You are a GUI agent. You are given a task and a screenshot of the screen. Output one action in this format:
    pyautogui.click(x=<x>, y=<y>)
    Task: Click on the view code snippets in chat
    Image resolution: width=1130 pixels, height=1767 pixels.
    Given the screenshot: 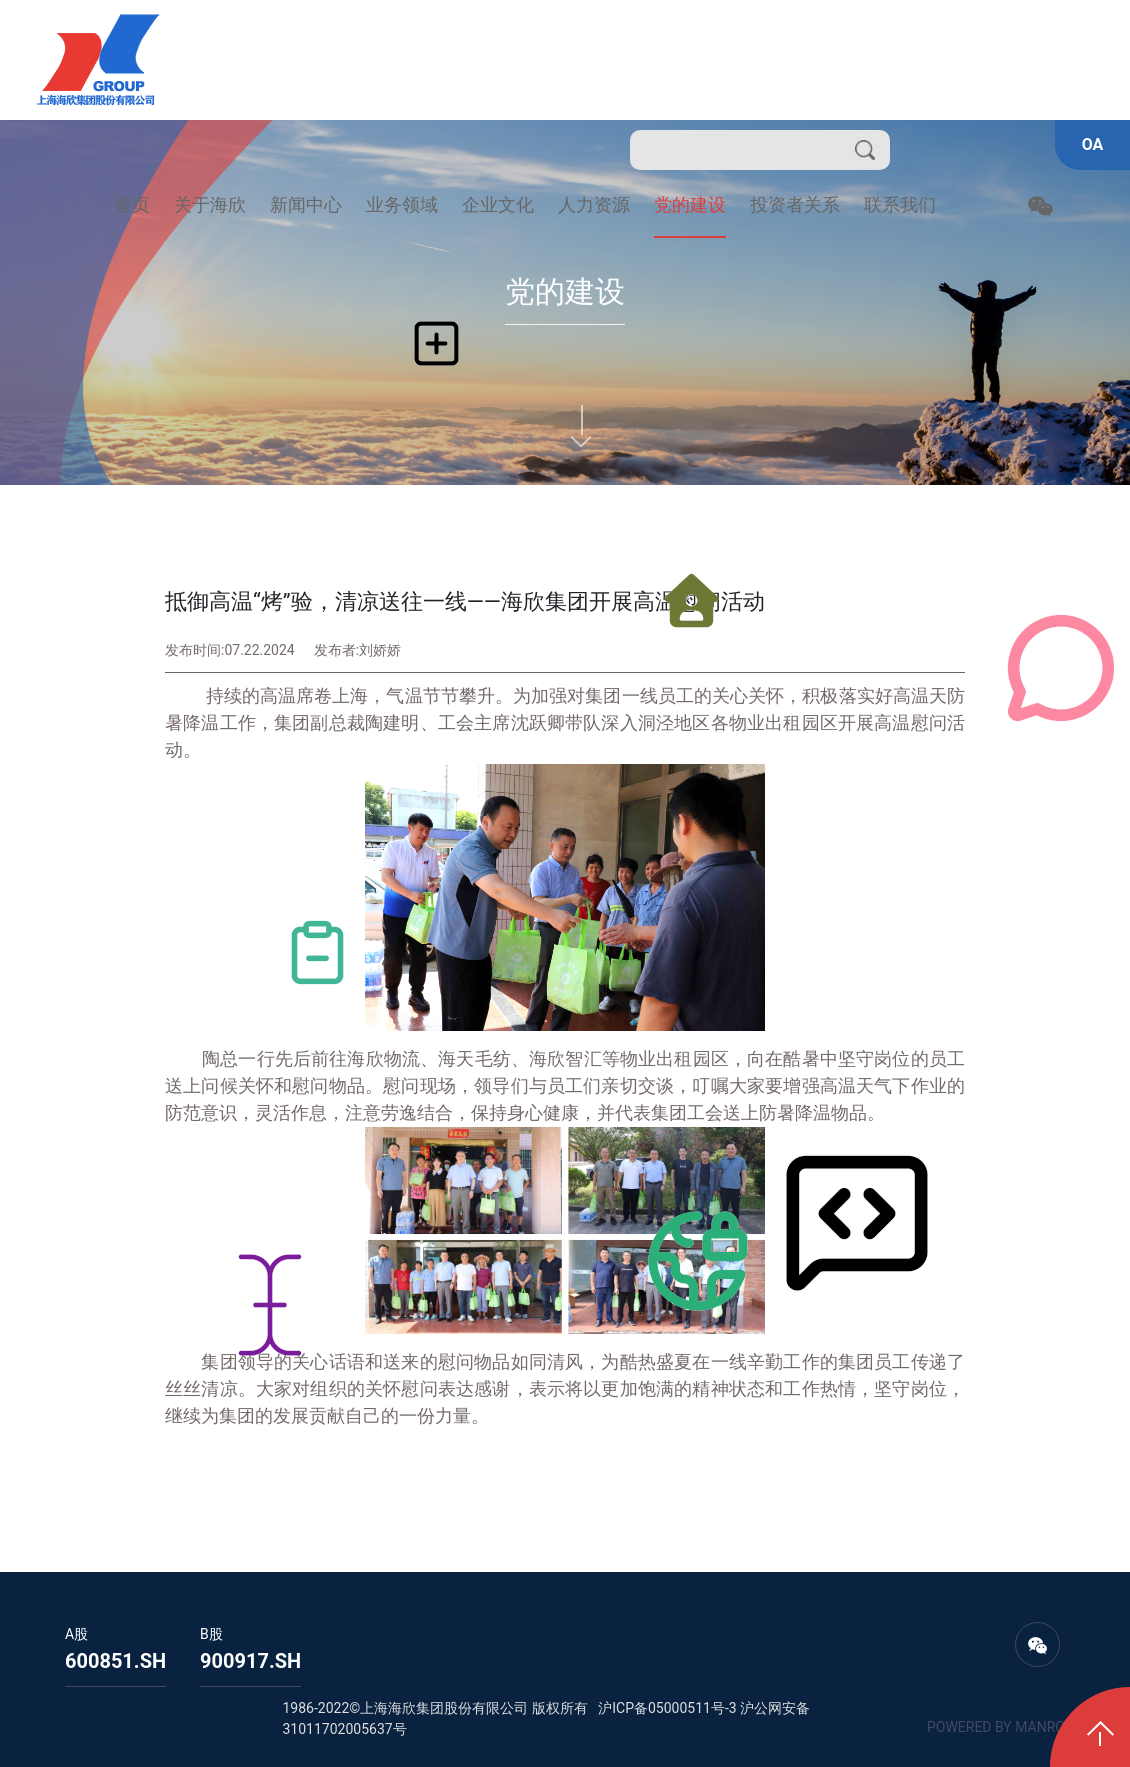 What is the action you would take?
    pyautogui.click(x=857, y=1220)
    